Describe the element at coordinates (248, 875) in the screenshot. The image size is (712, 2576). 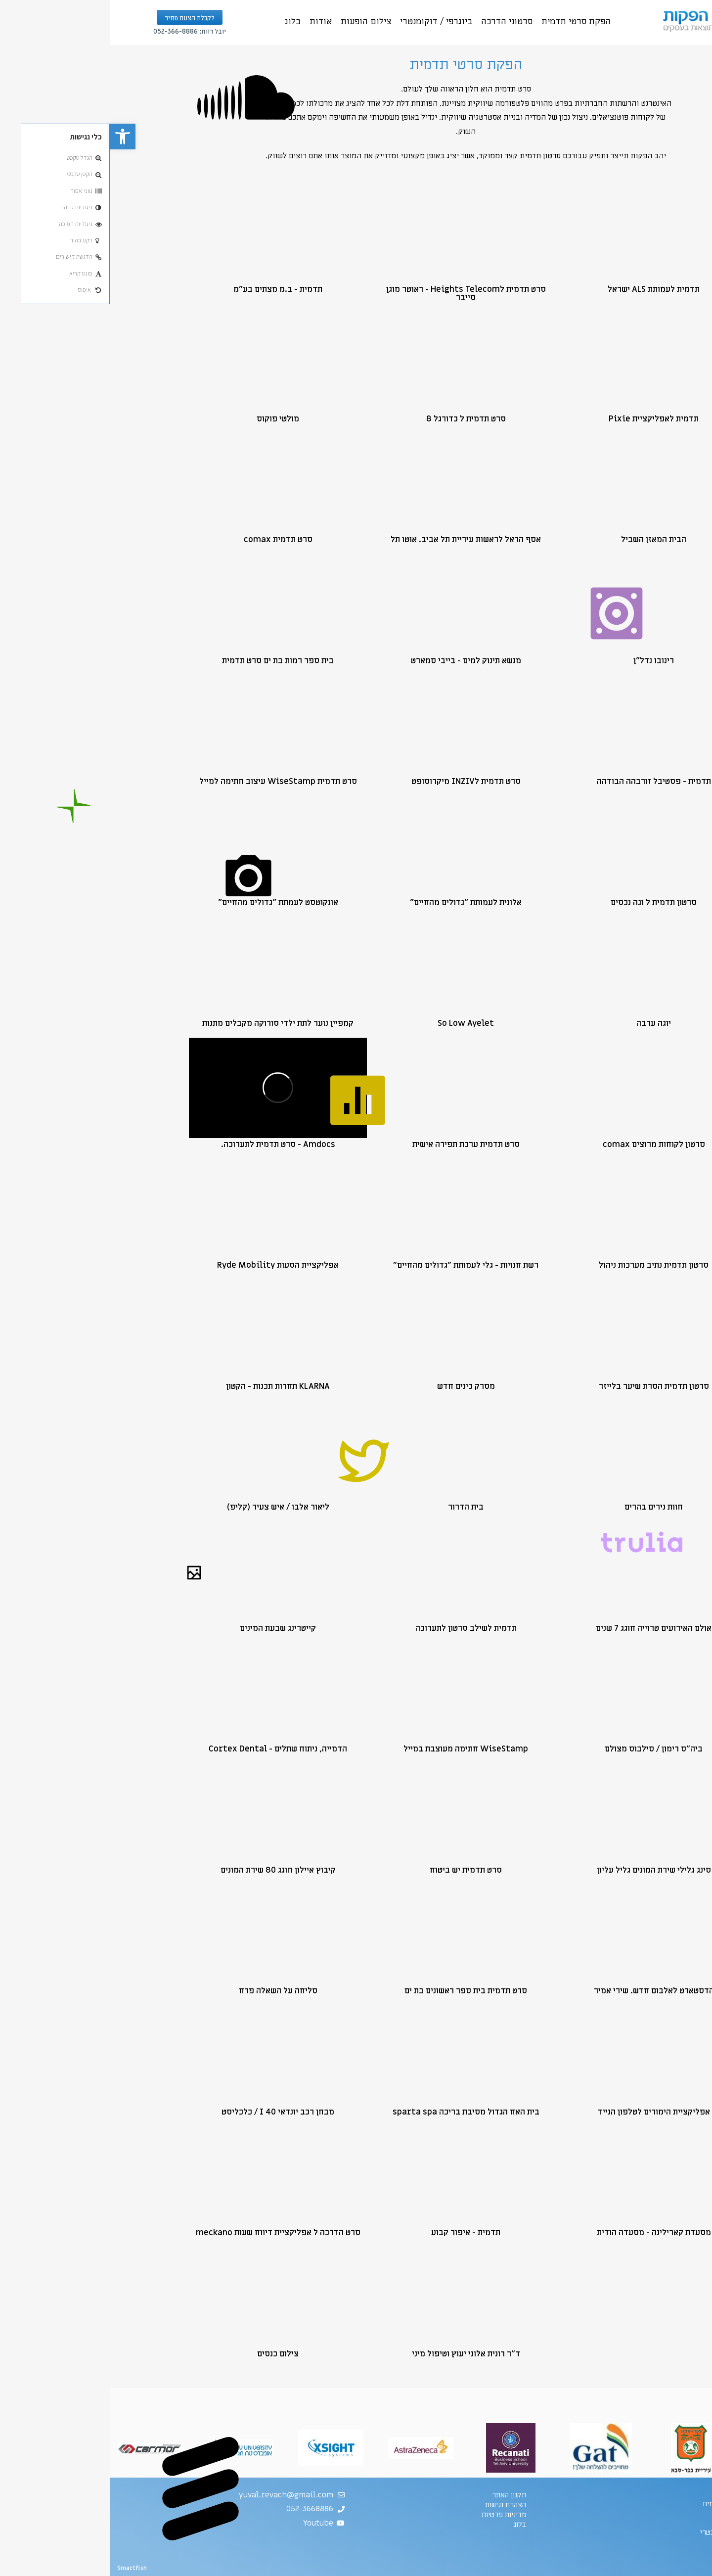
I see `take a photo` at that location.